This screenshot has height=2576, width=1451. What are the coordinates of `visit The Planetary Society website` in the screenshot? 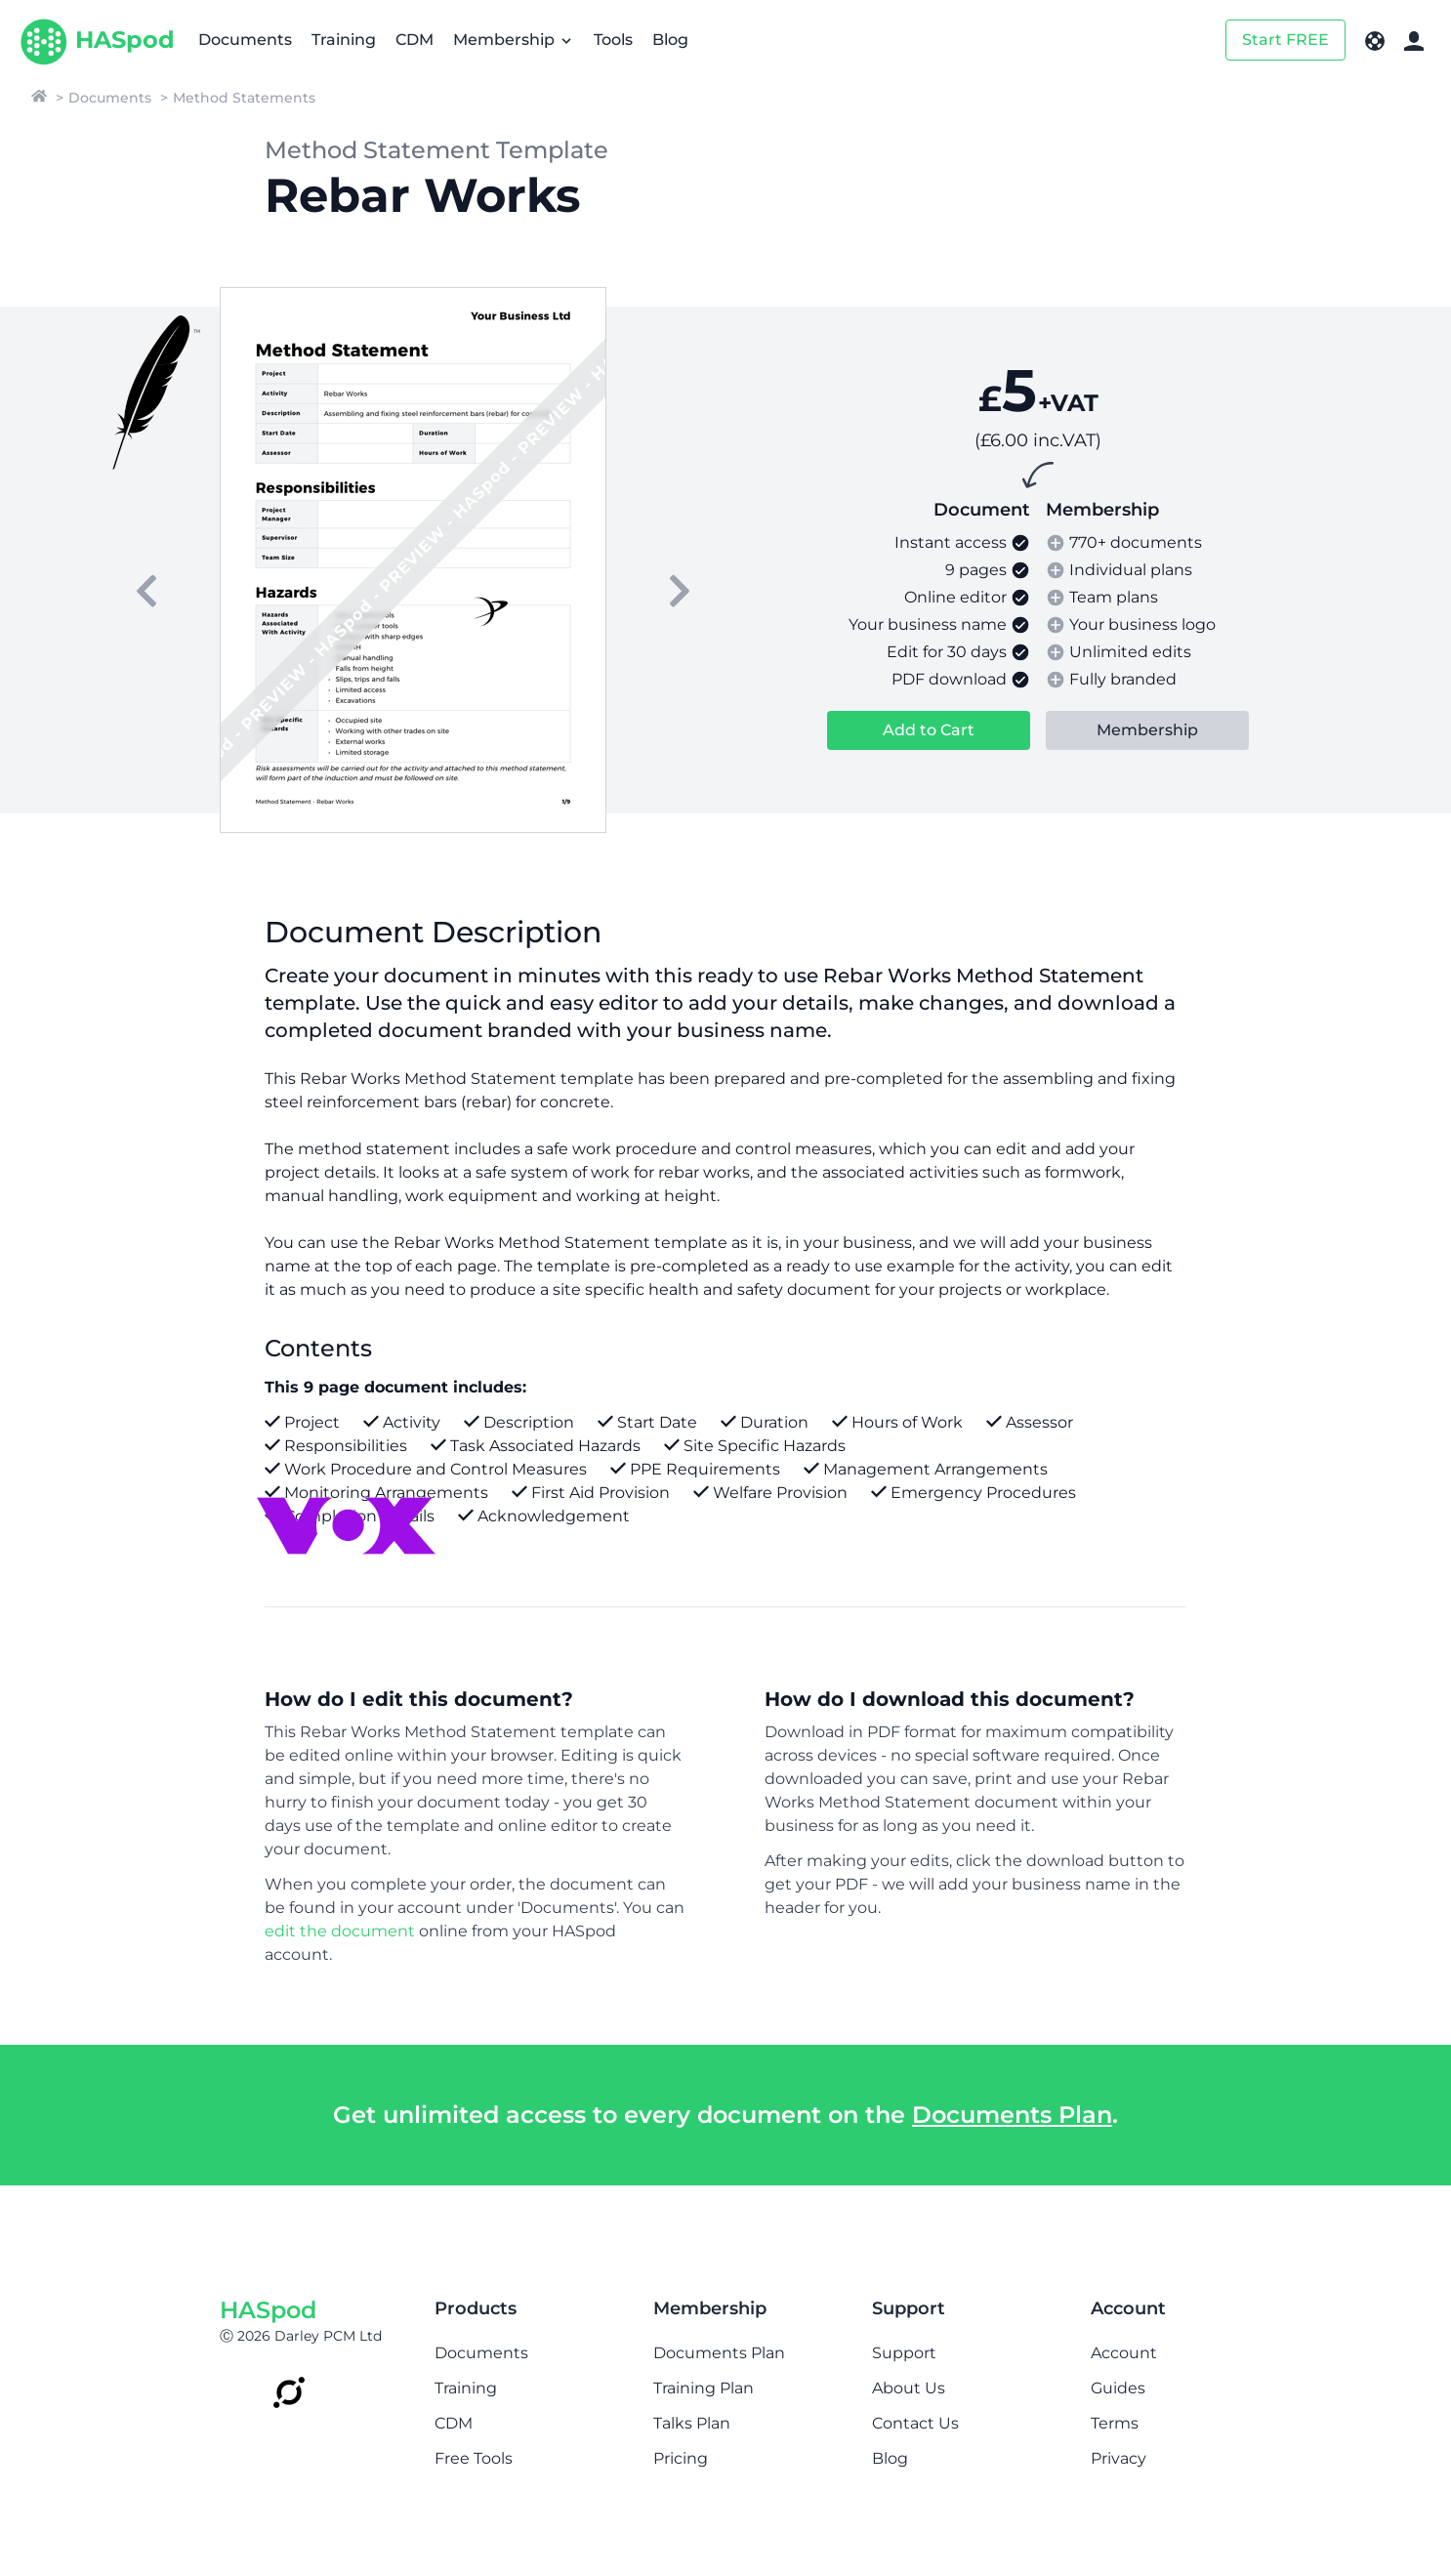 It's located at (490, 611).